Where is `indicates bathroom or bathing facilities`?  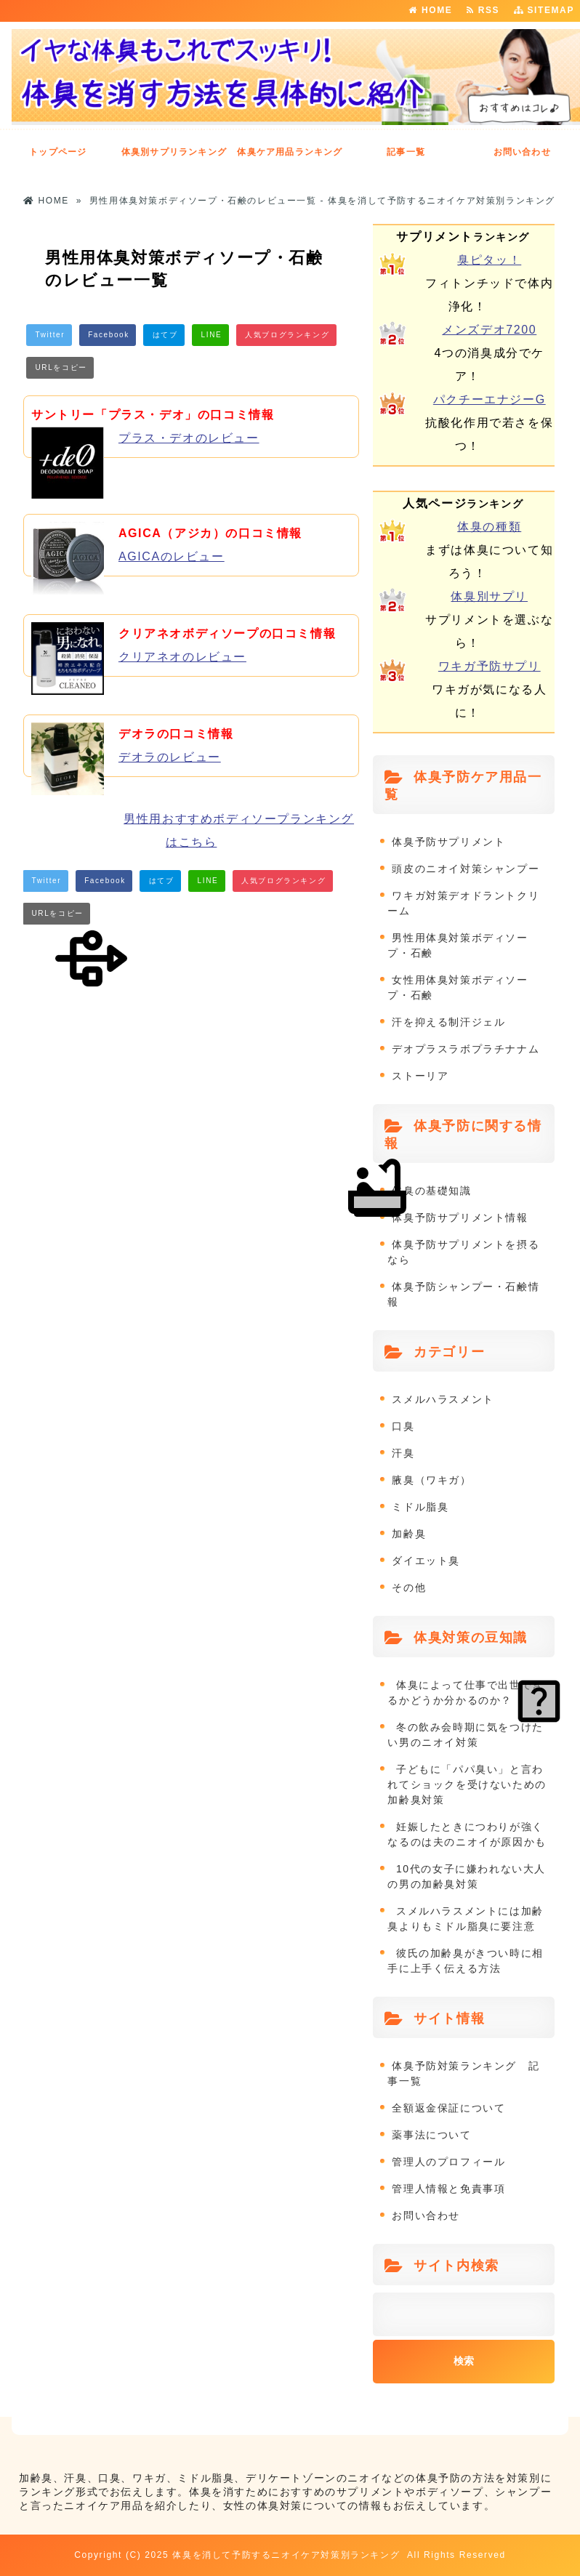 indicates bathroom or bathing facilities is located at coordinates (377, 1188).